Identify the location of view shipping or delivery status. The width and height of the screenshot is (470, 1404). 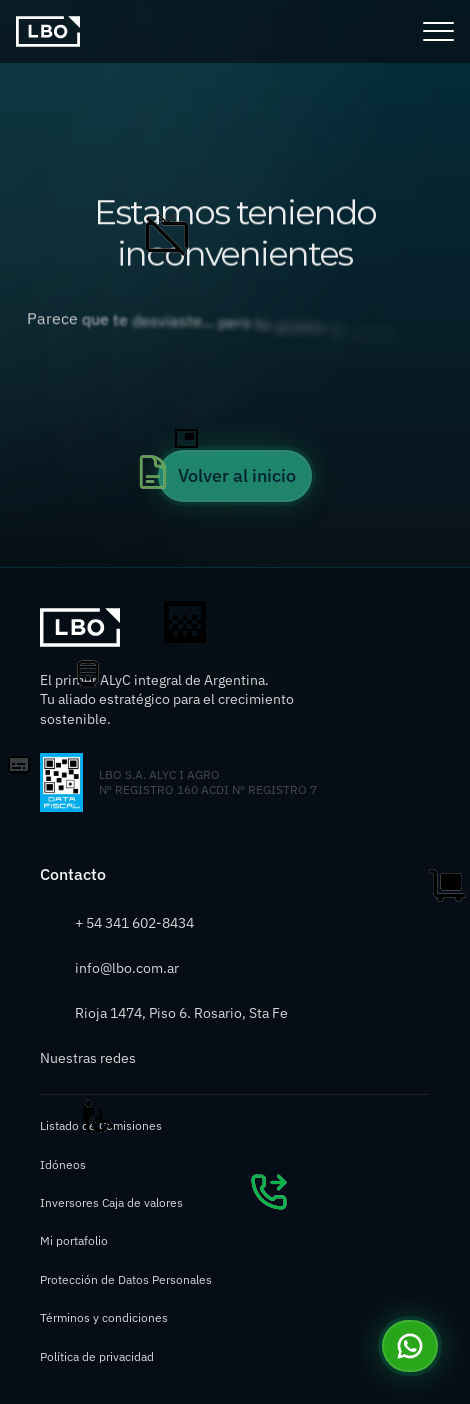
(447, 885).